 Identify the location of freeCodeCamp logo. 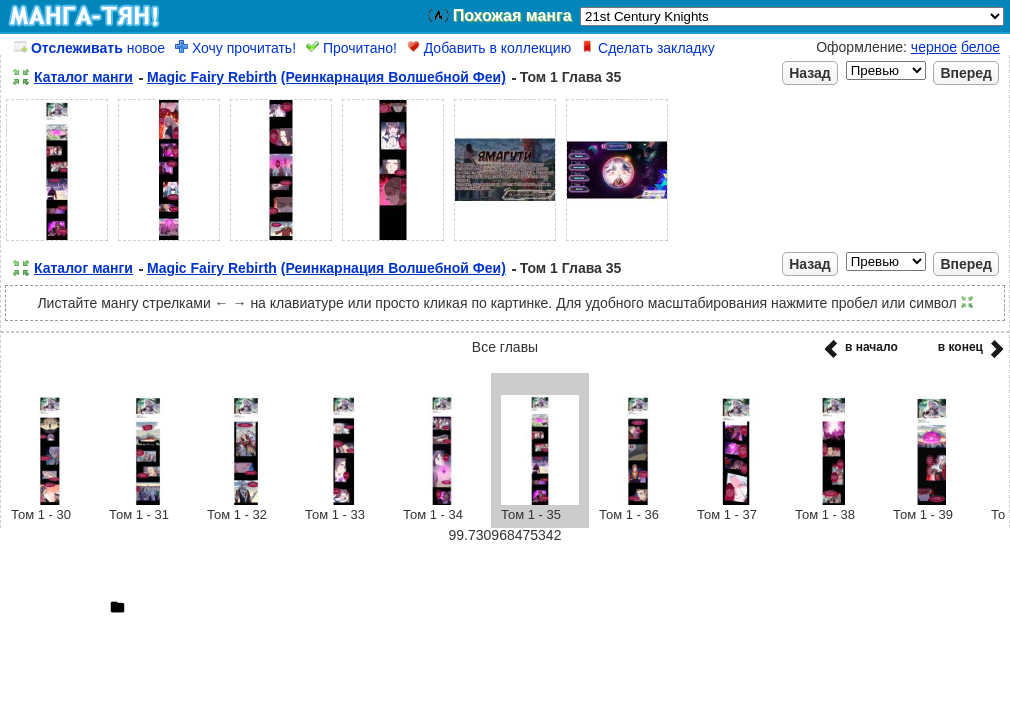
(438, 15).